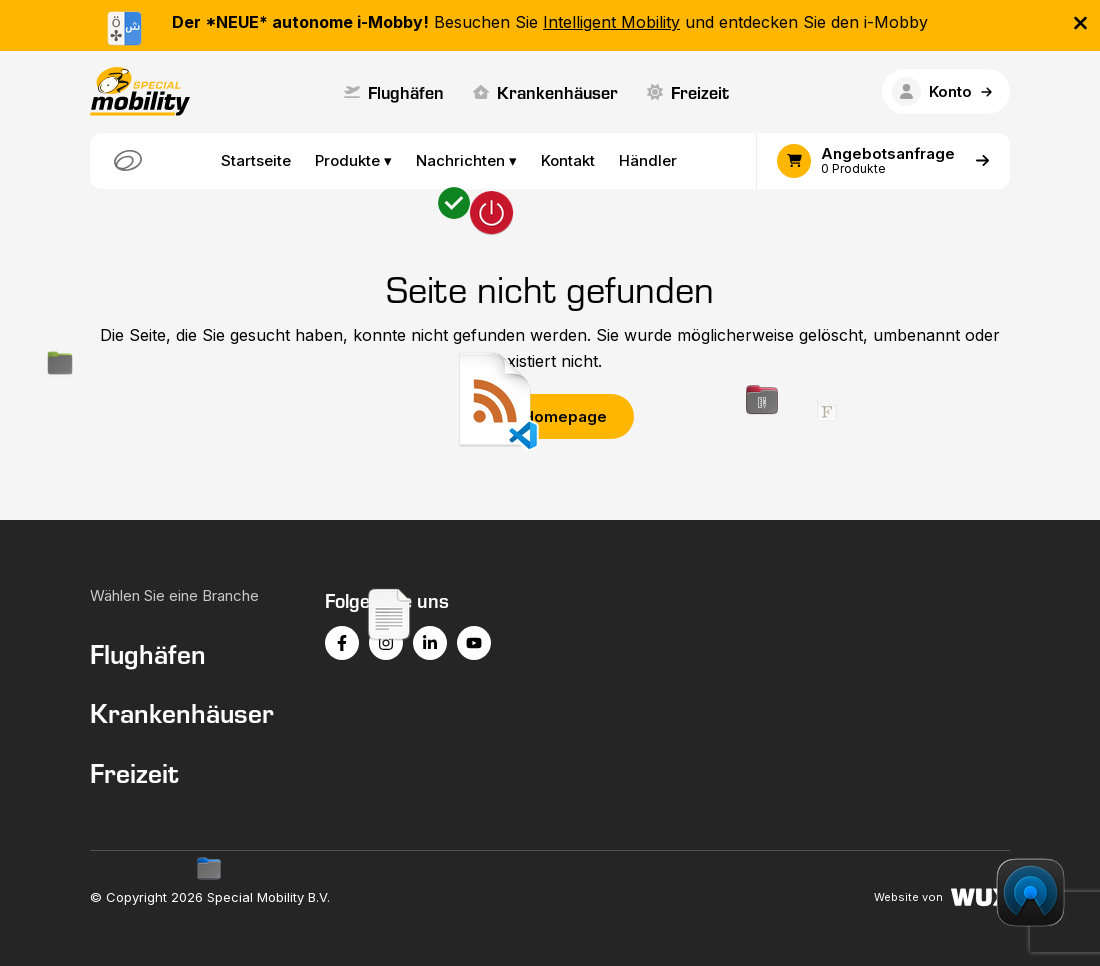  I want to click on open templates folder, so click(762, 399).